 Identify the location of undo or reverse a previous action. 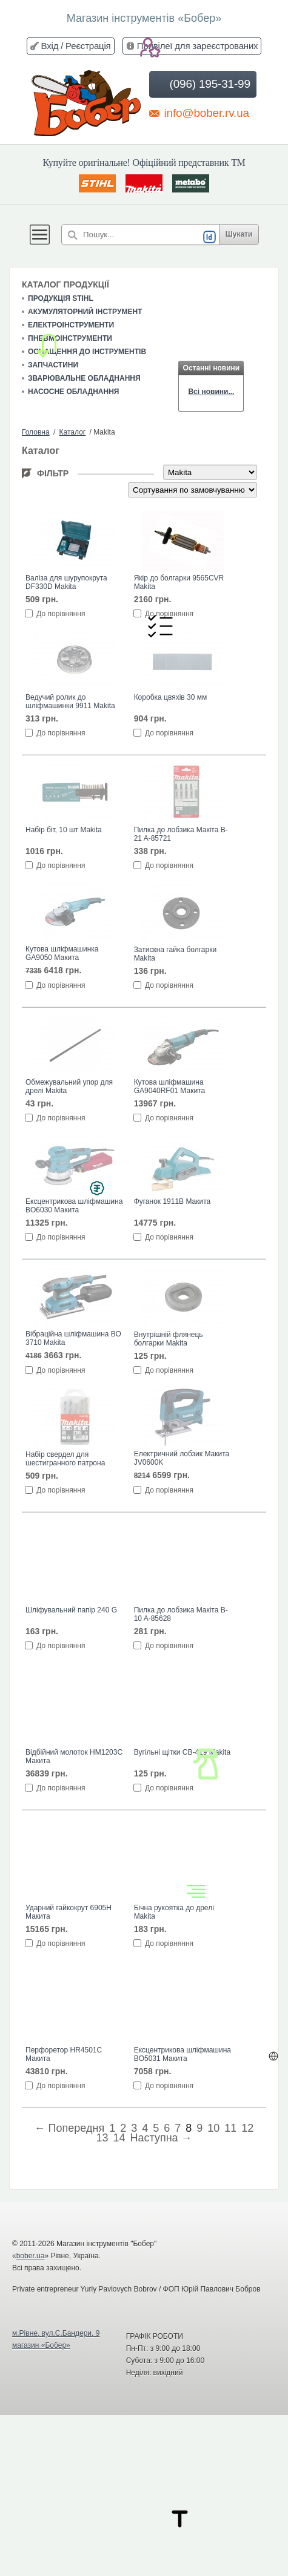
(47, 346).